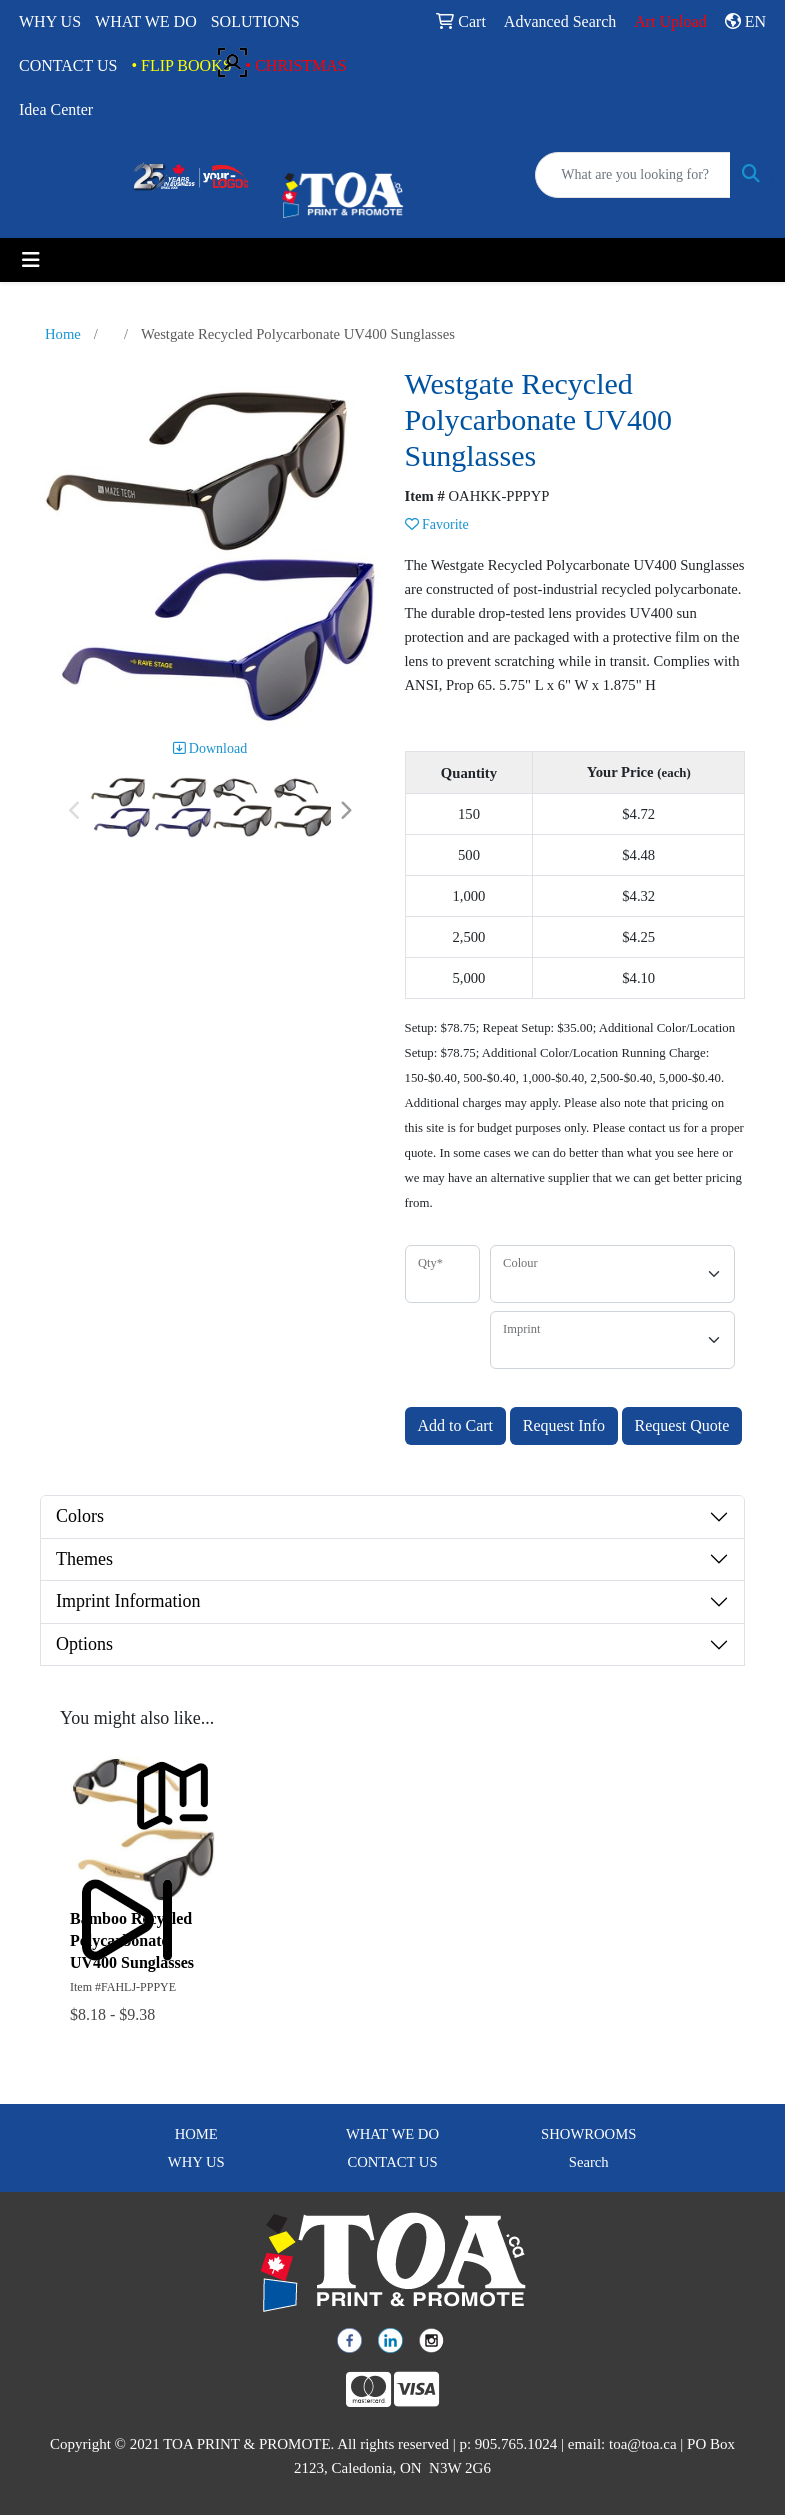  I want to click on remove a location from the map, so click(172, 1796).